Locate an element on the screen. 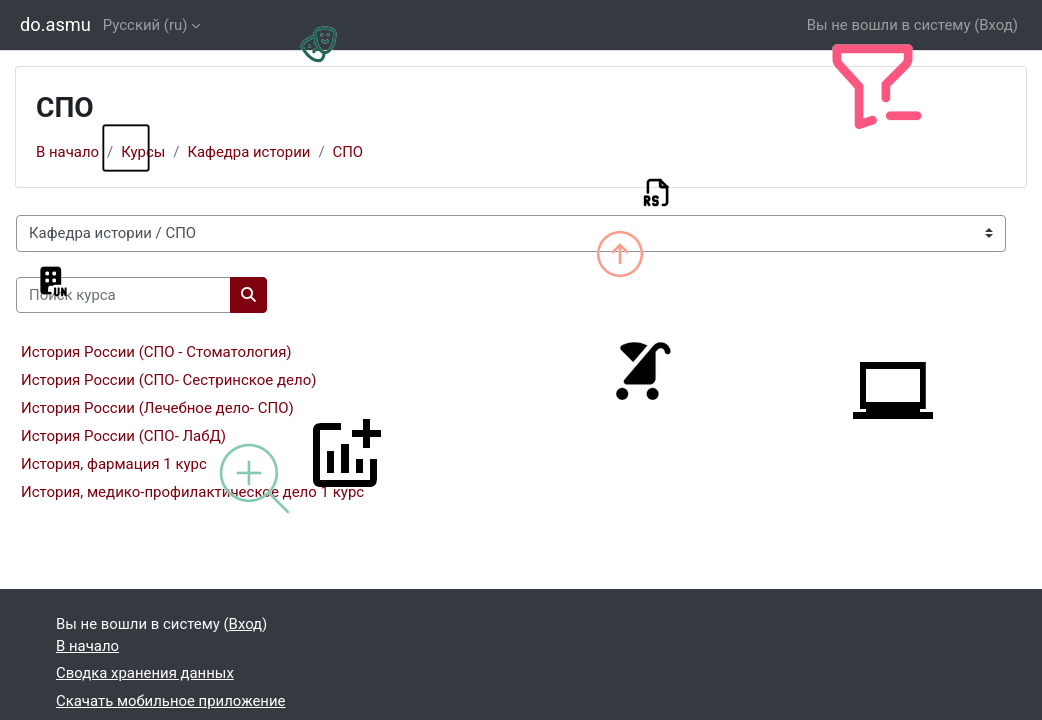  scroll to top of page is located at coordinates (620, 254).